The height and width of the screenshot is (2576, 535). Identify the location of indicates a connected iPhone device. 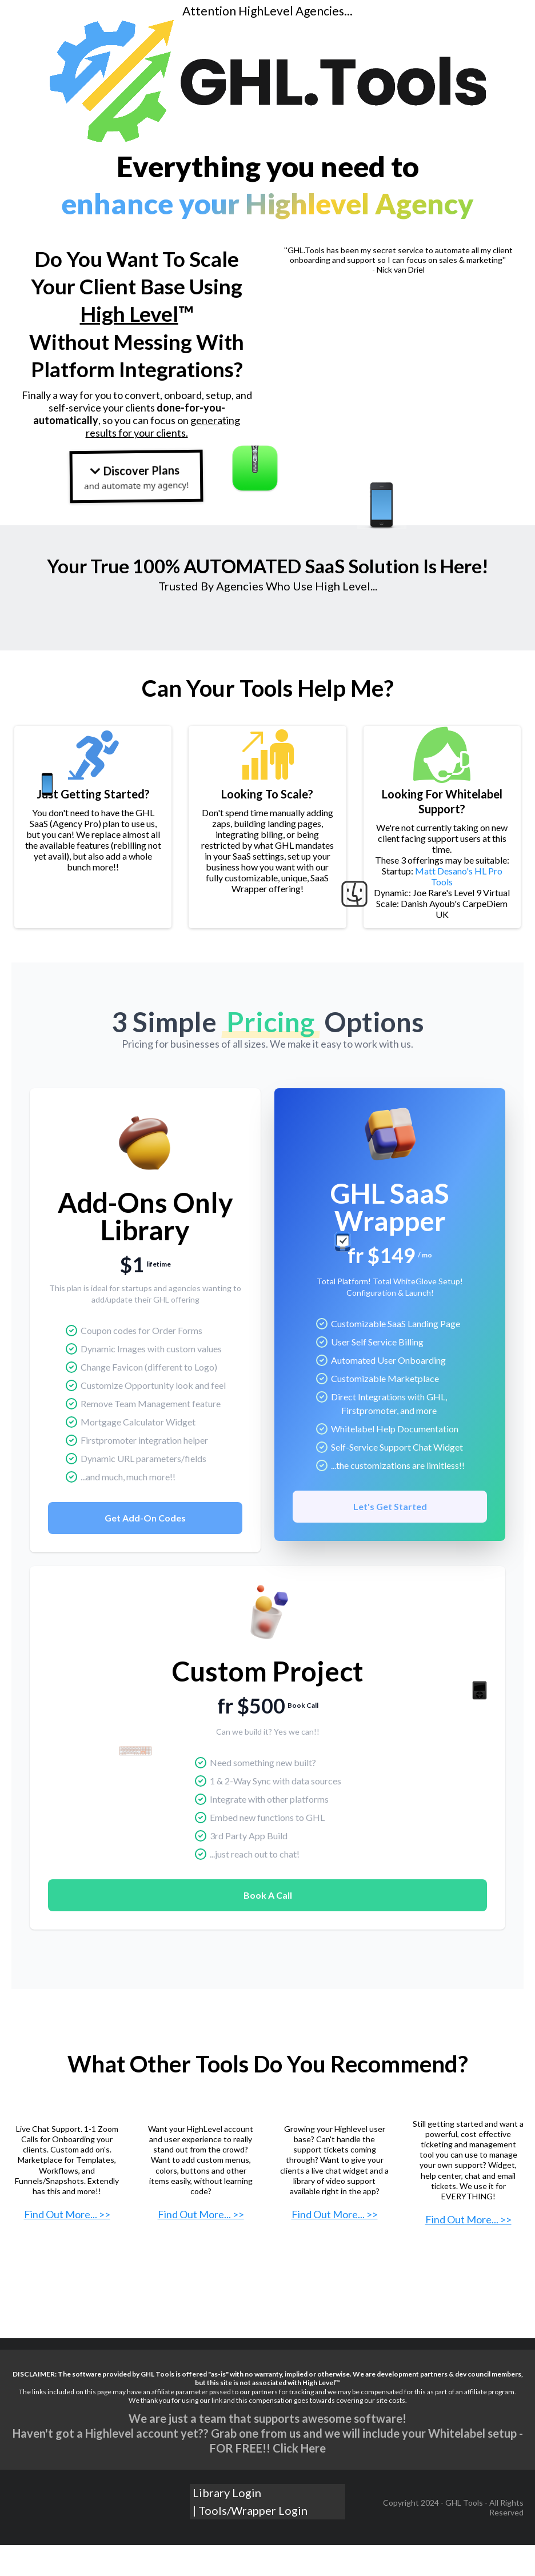
(47, 784).